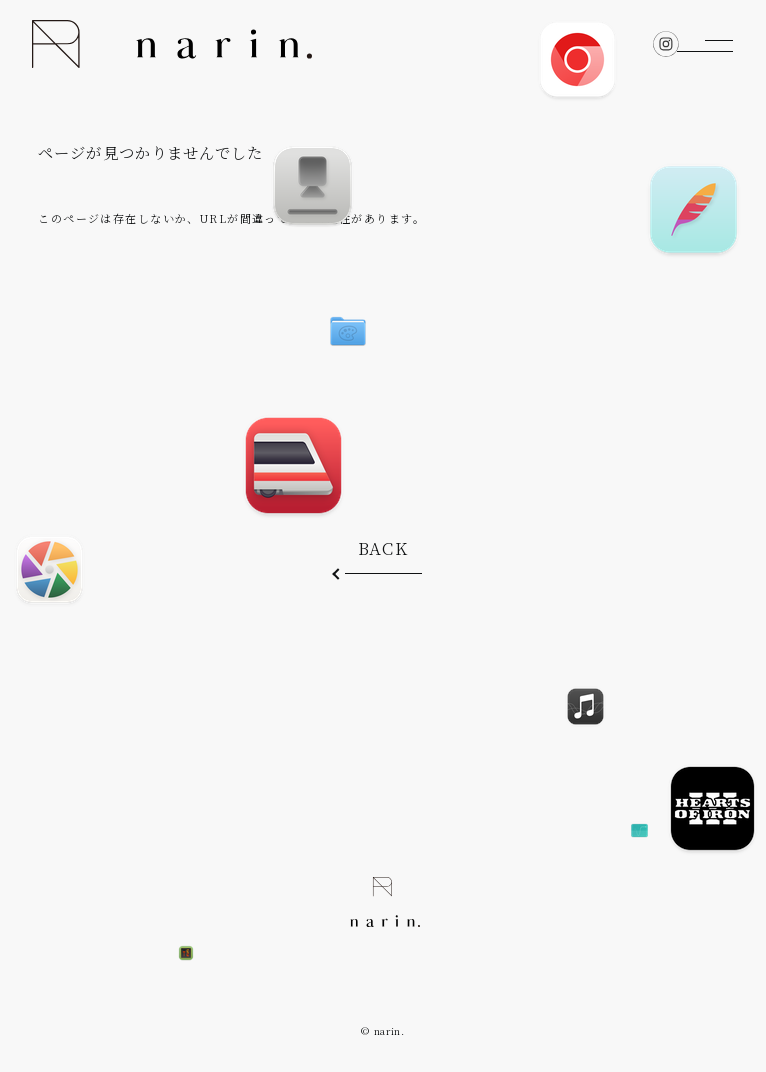 The image size is (766, 1072). I want to click on open folder containing 2D artwork files, so click(348, 331).